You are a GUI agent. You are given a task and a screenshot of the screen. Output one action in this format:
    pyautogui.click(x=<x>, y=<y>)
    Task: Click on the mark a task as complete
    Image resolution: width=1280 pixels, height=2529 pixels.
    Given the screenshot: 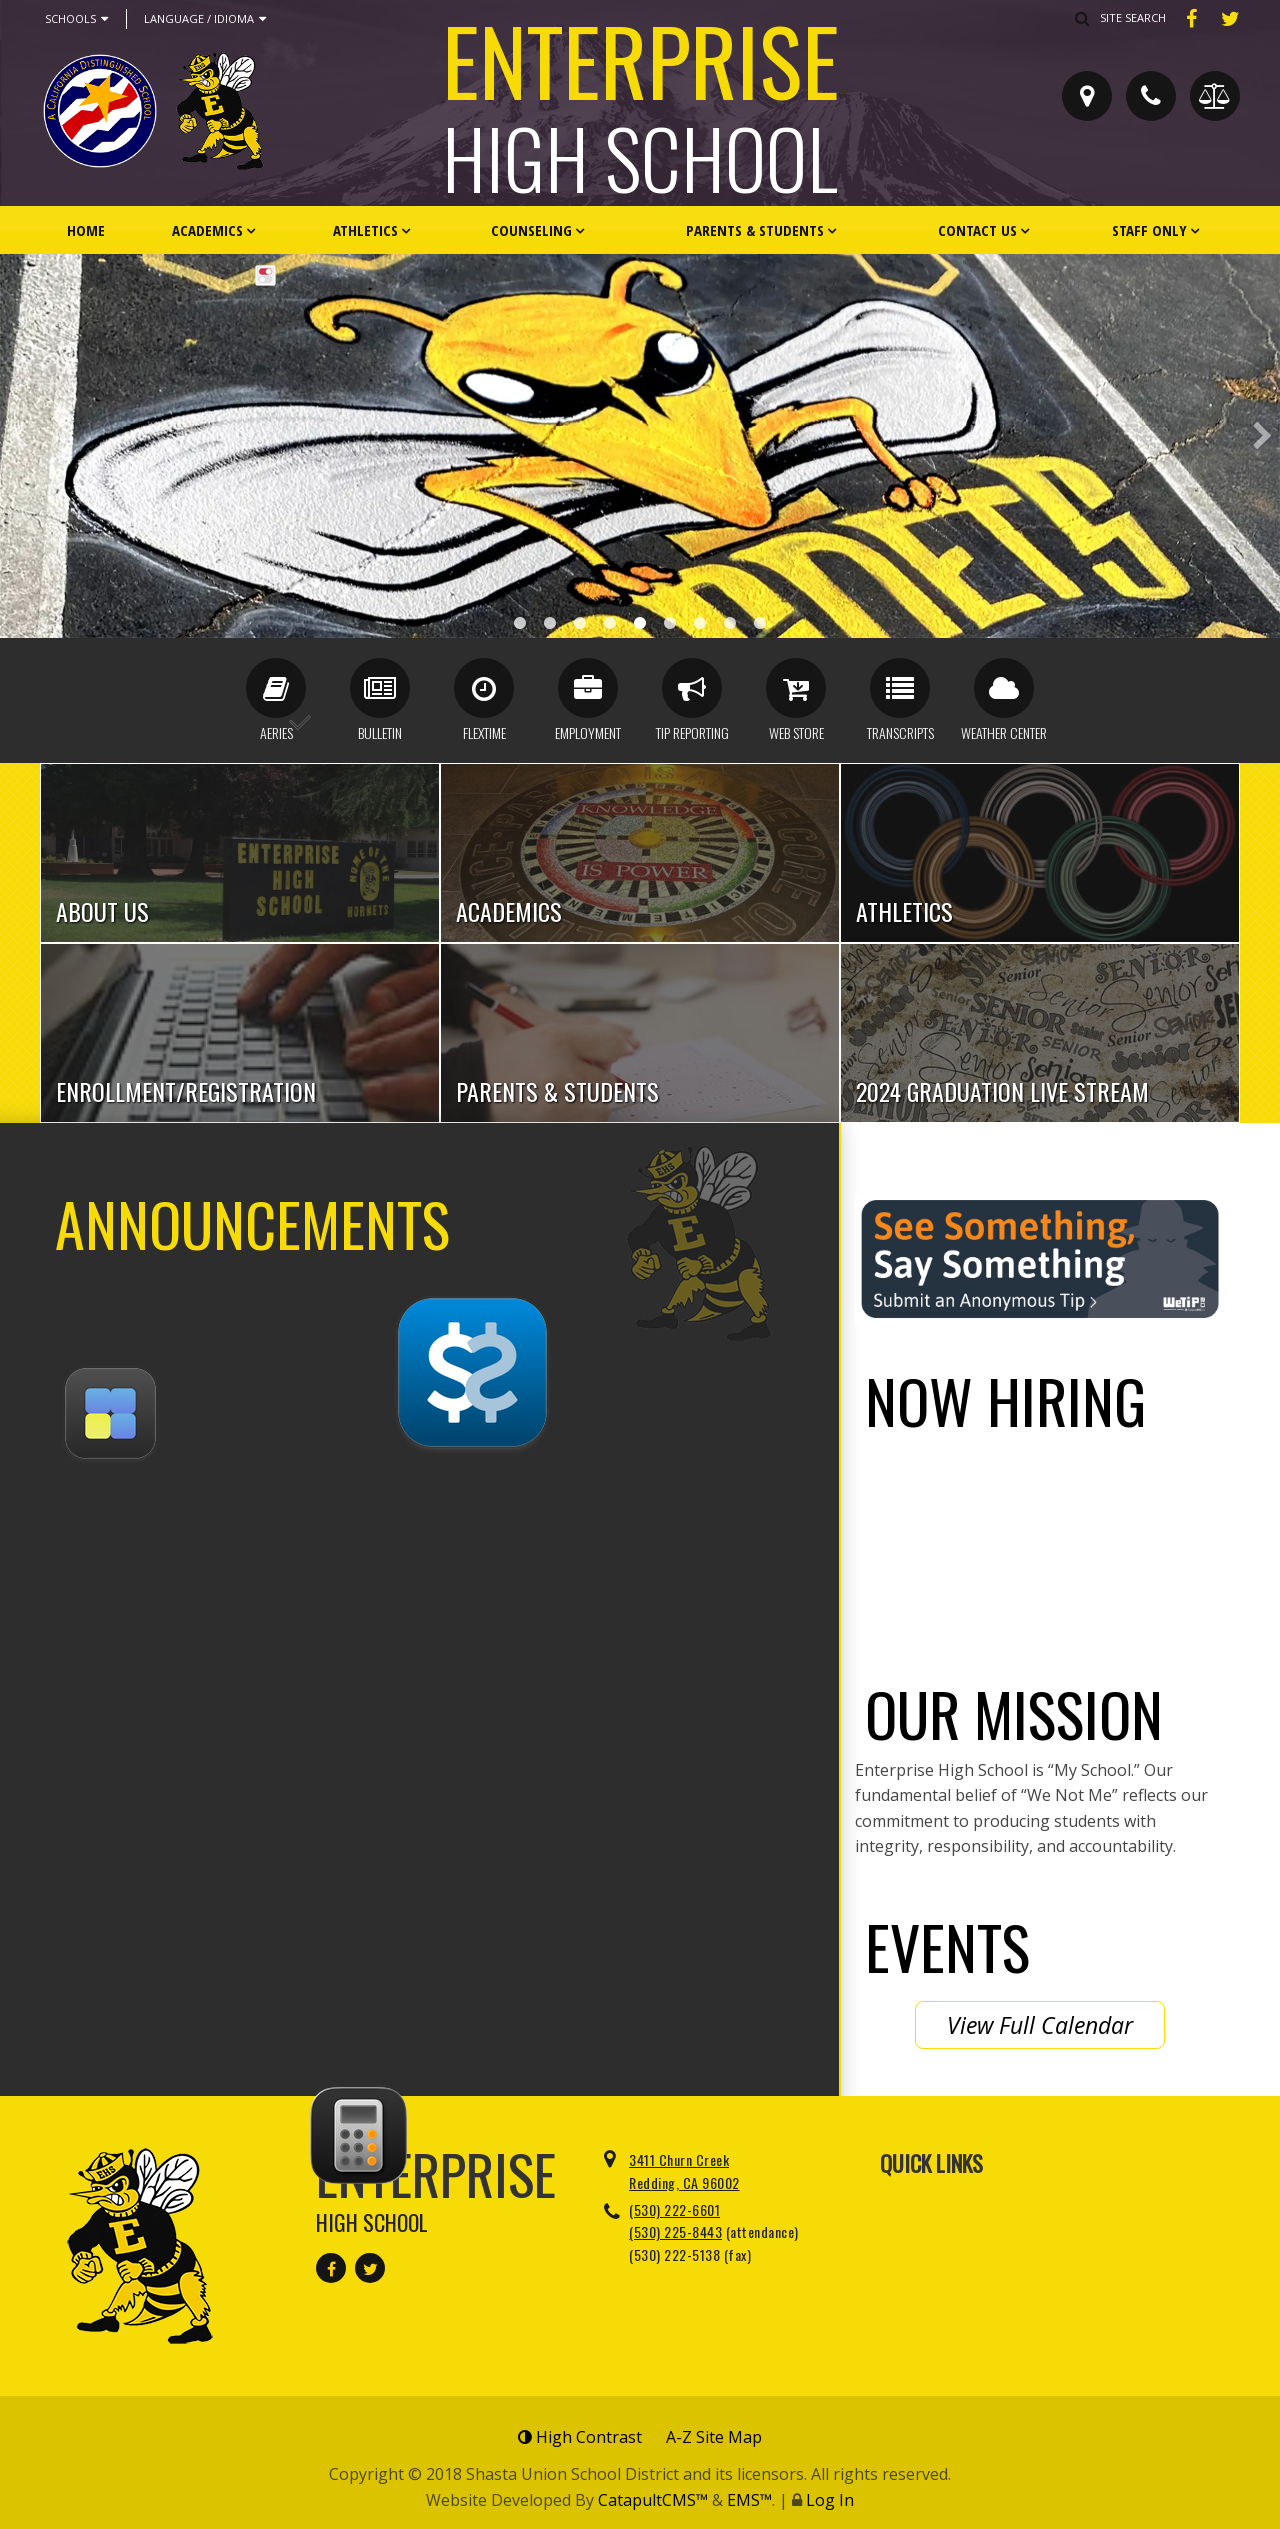 What is the action you would take?
    pyautogui.click(x=300, y=723)
    